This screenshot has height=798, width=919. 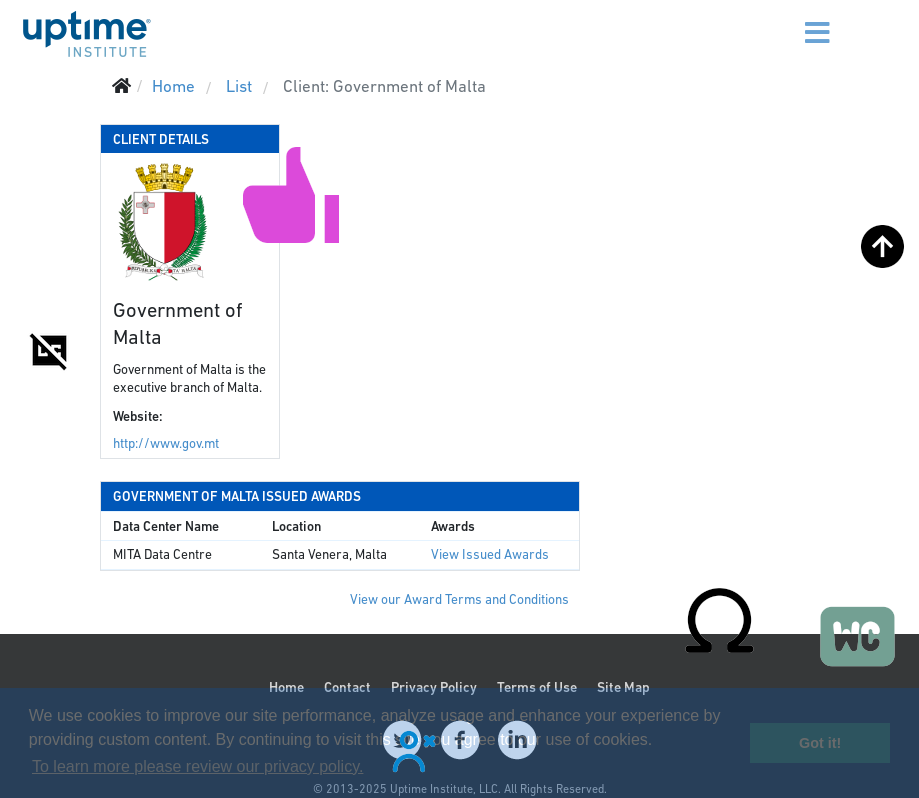 I want to click on indicates restroom or toilet facility nearby, so click(x=857, y=636).